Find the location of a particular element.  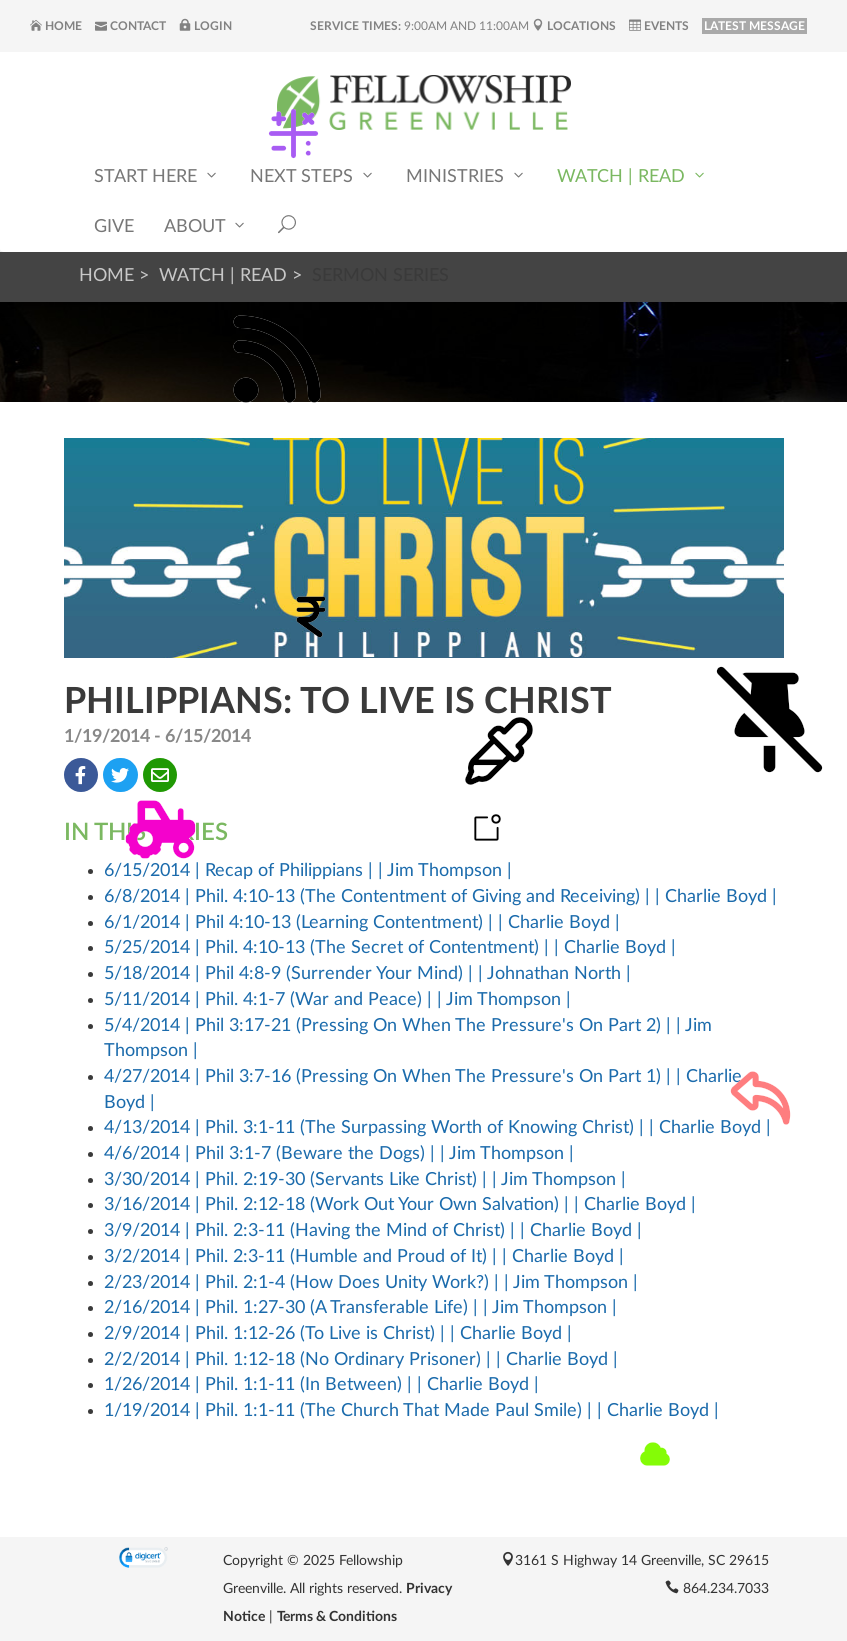

sample a color from the canvas is located at coordinates (499, 751).